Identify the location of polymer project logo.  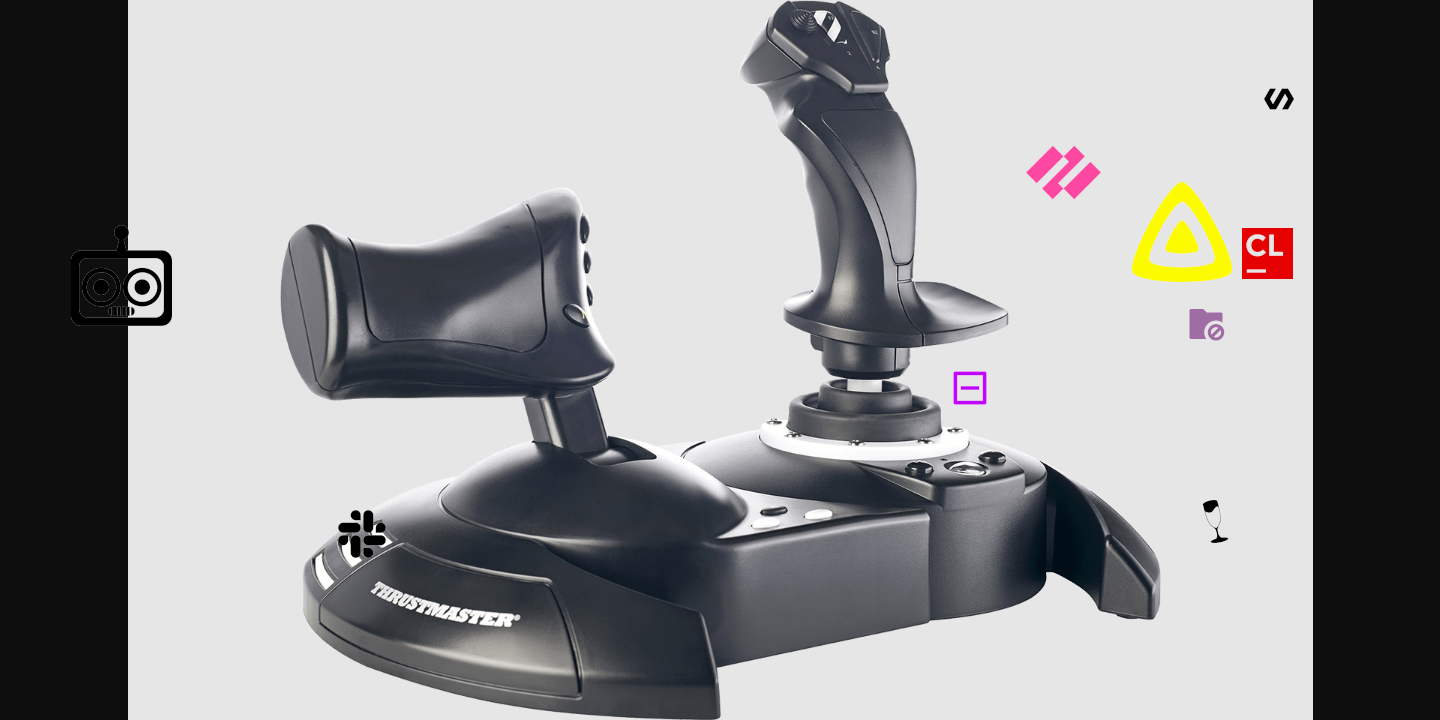
(1279, 99).